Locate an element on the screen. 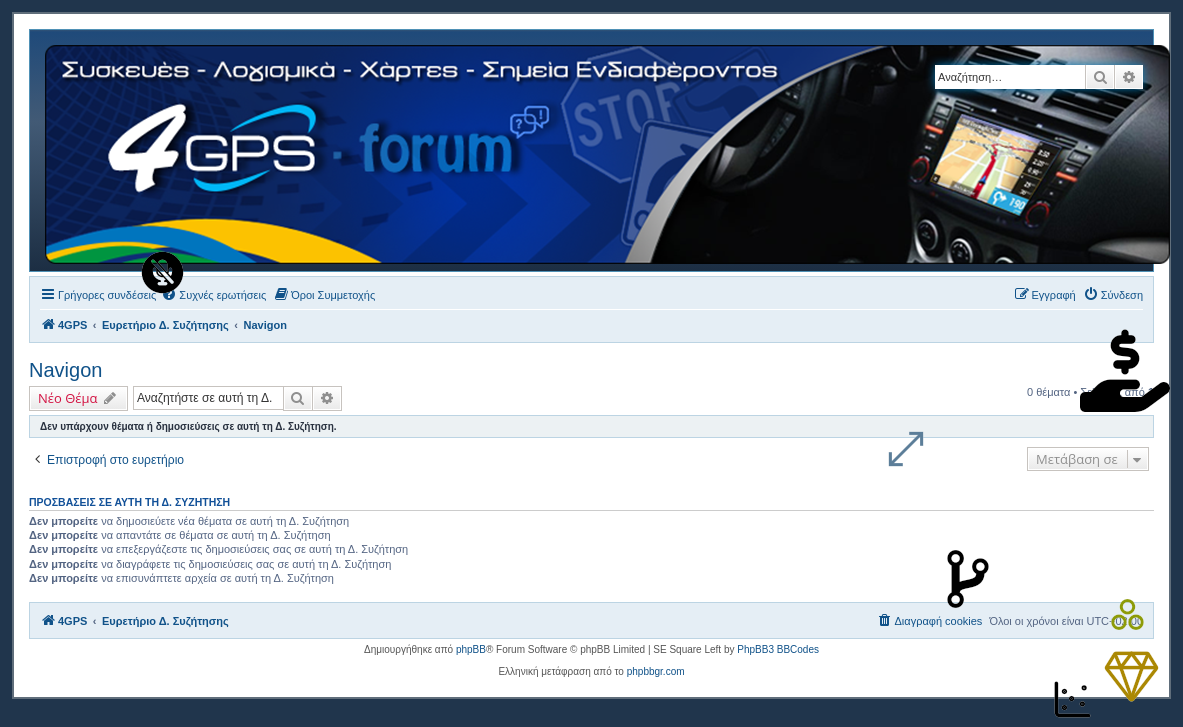 This screenshot has height=727, width=1183. indicates premium or pro membership status is located at coordinates (1131, 676).